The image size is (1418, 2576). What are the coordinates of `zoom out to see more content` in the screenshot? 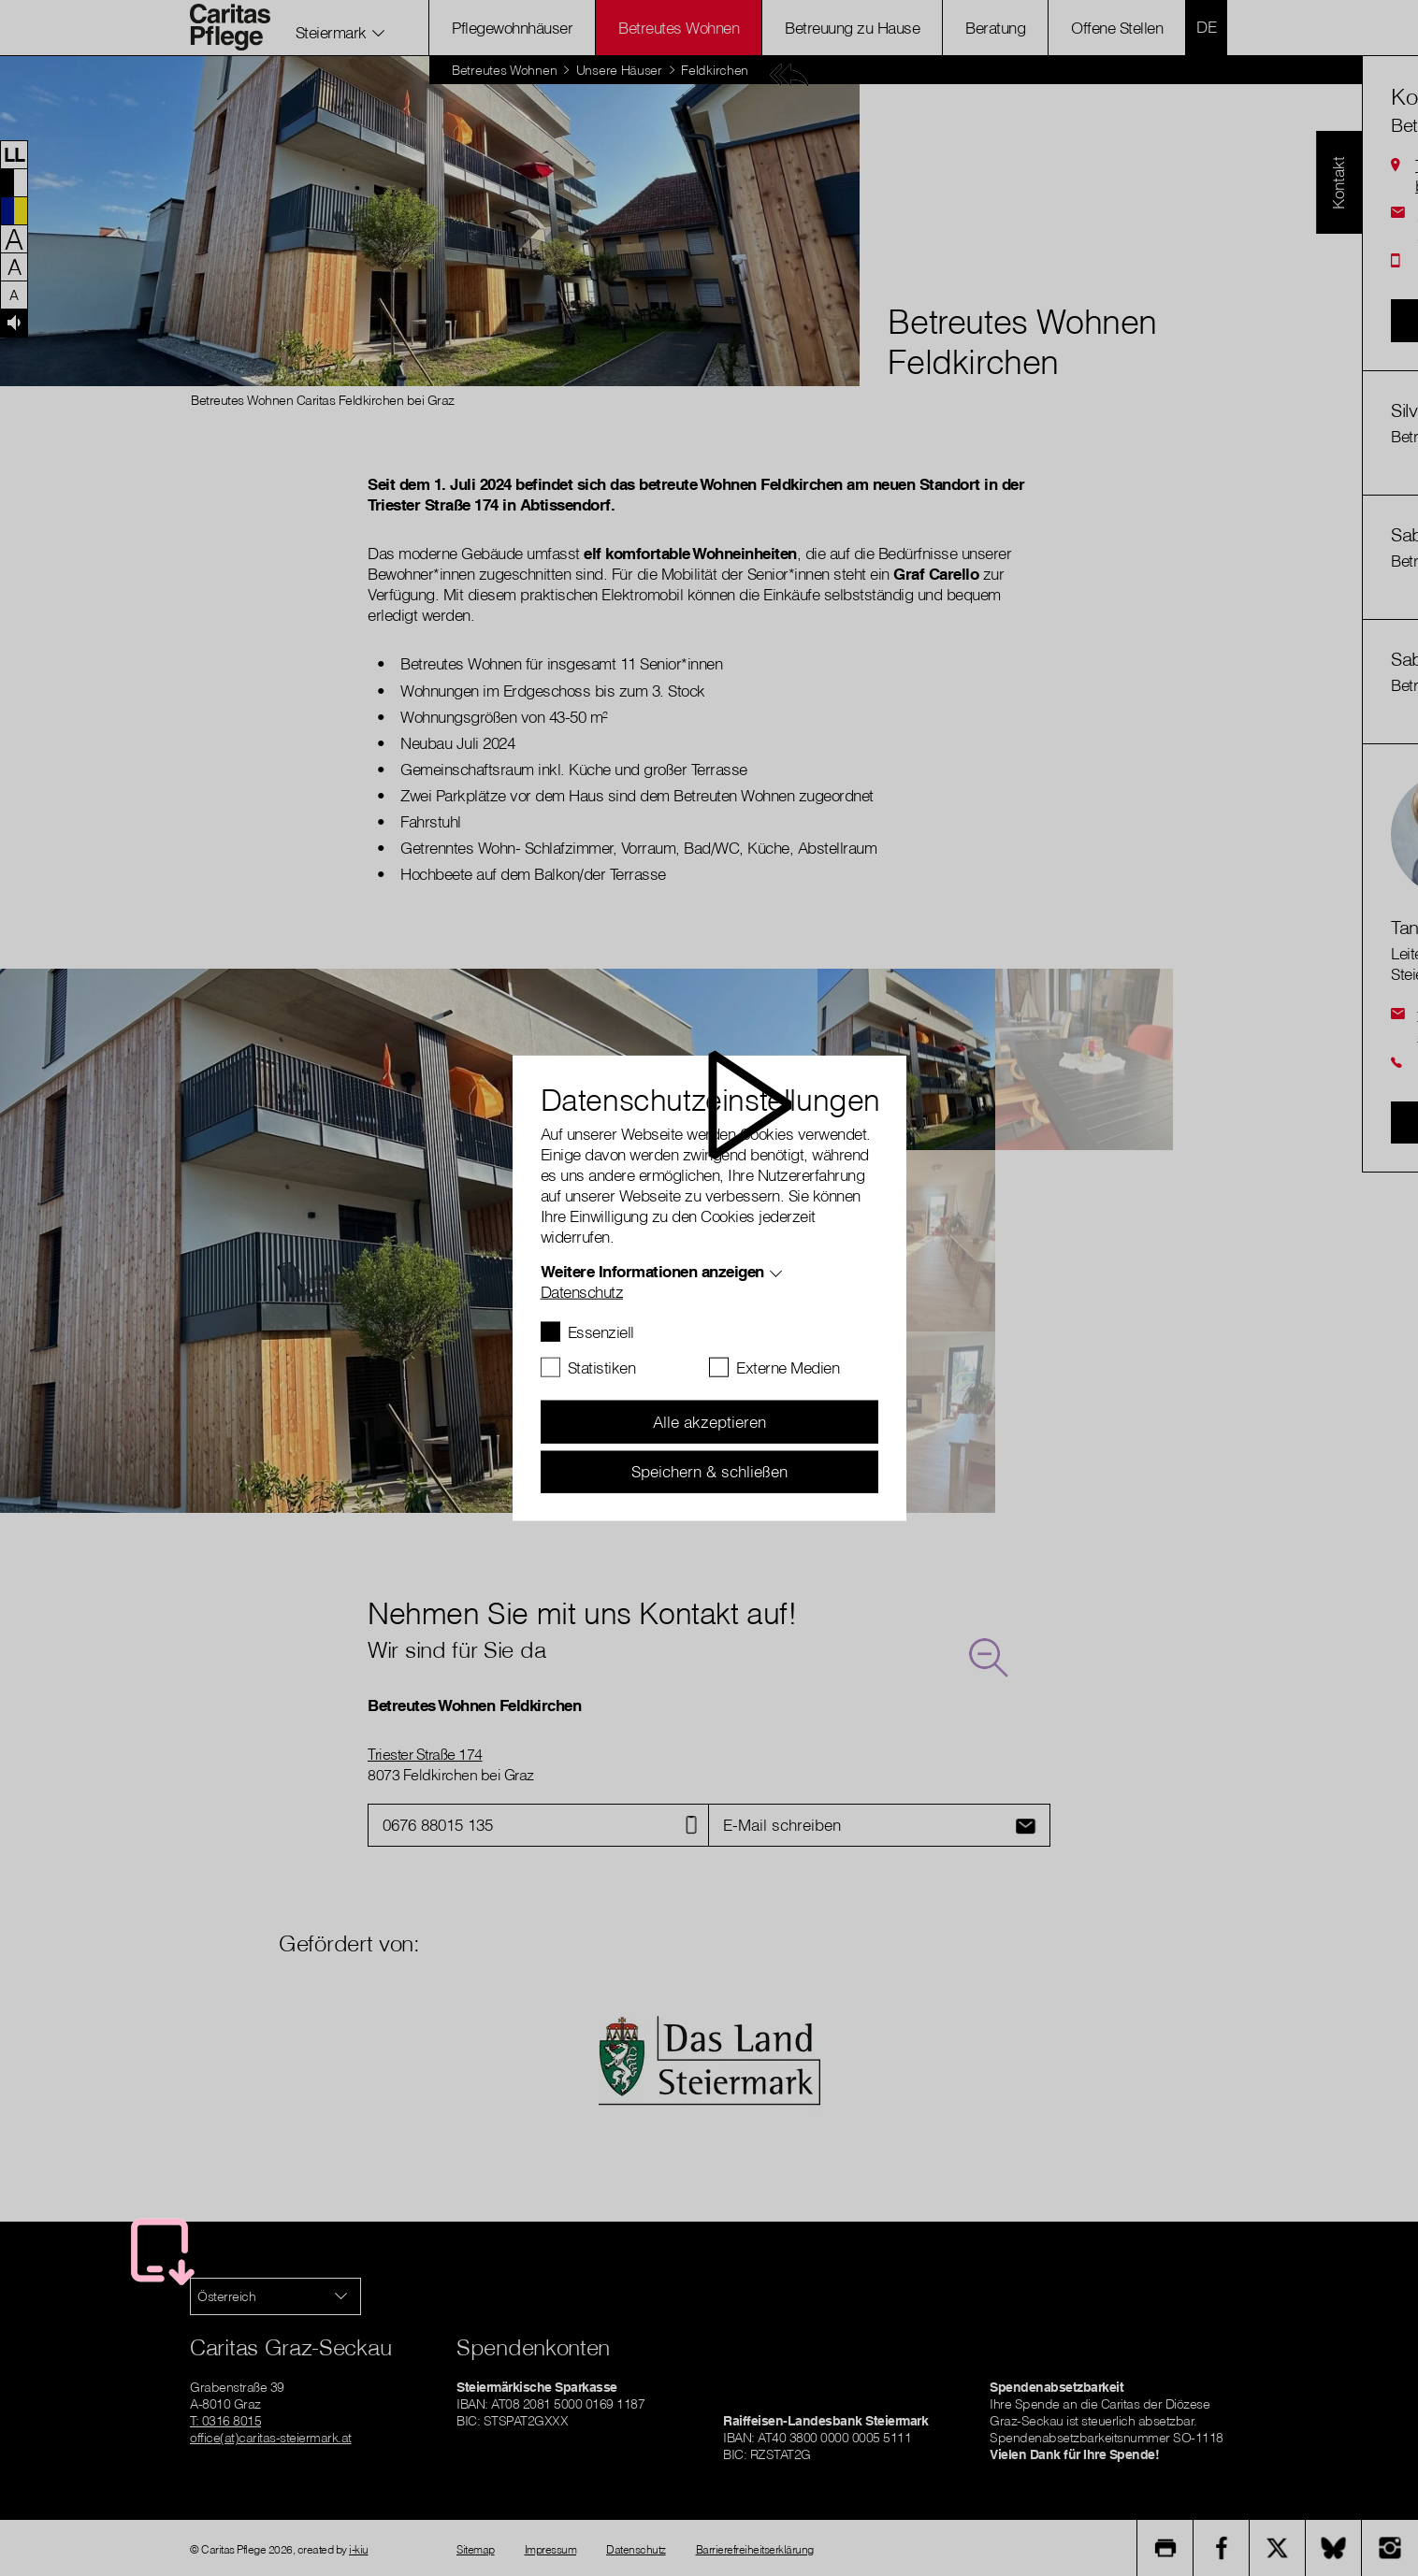 It's located at (989, 1658).